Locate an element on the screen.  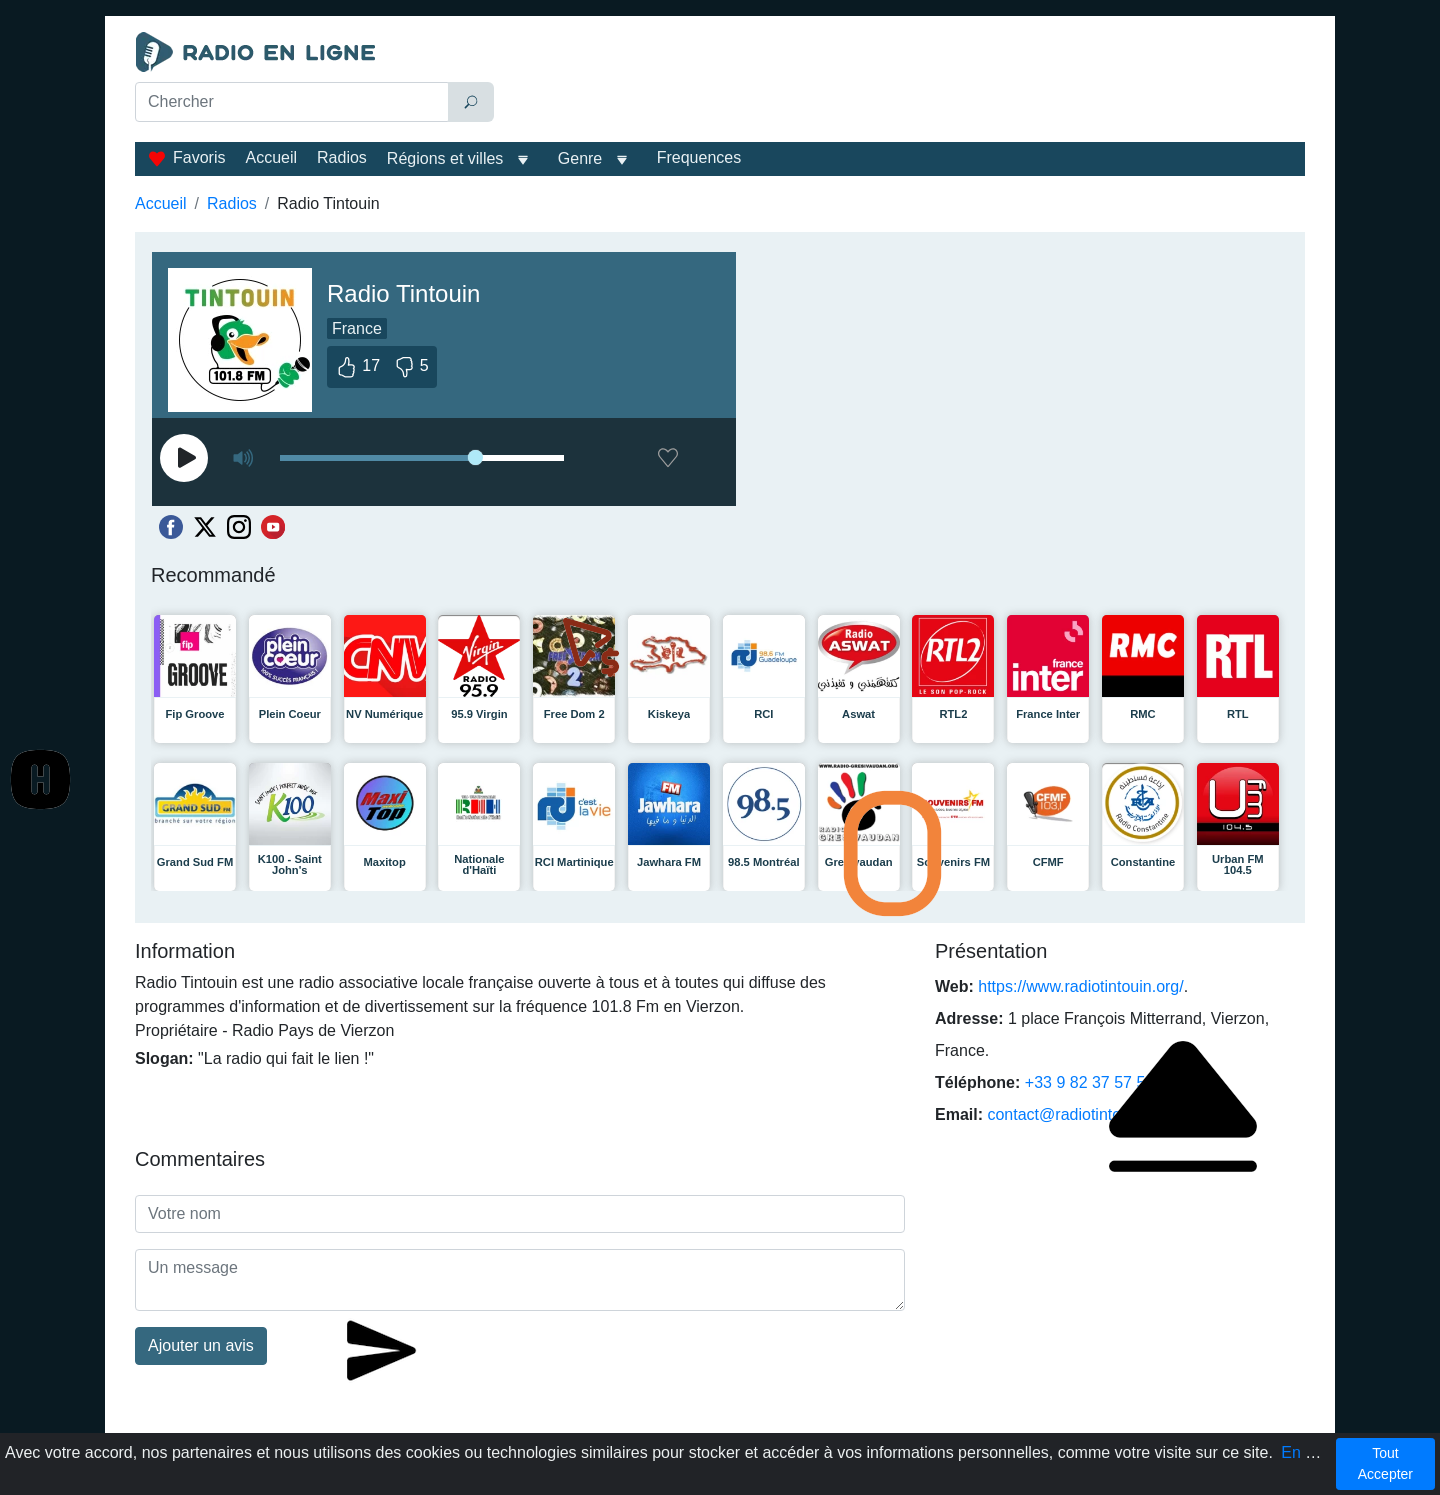
pay-per-click advertising or cost tracking is located at coordinates (589, 644).